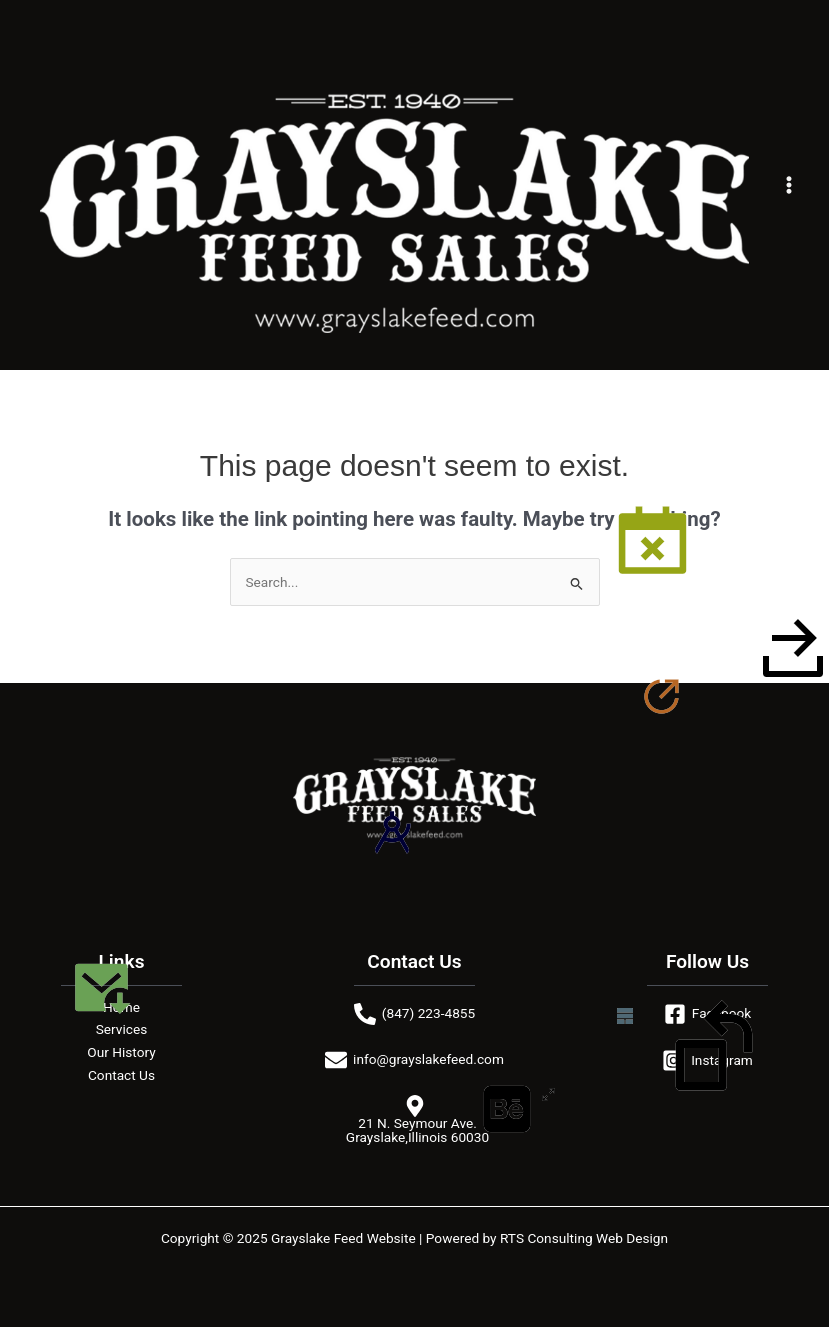  What do you see at coordinates (548, 1094) in the screenshot?
I see `expand content to full screen` at bounding box center [548, 1094].